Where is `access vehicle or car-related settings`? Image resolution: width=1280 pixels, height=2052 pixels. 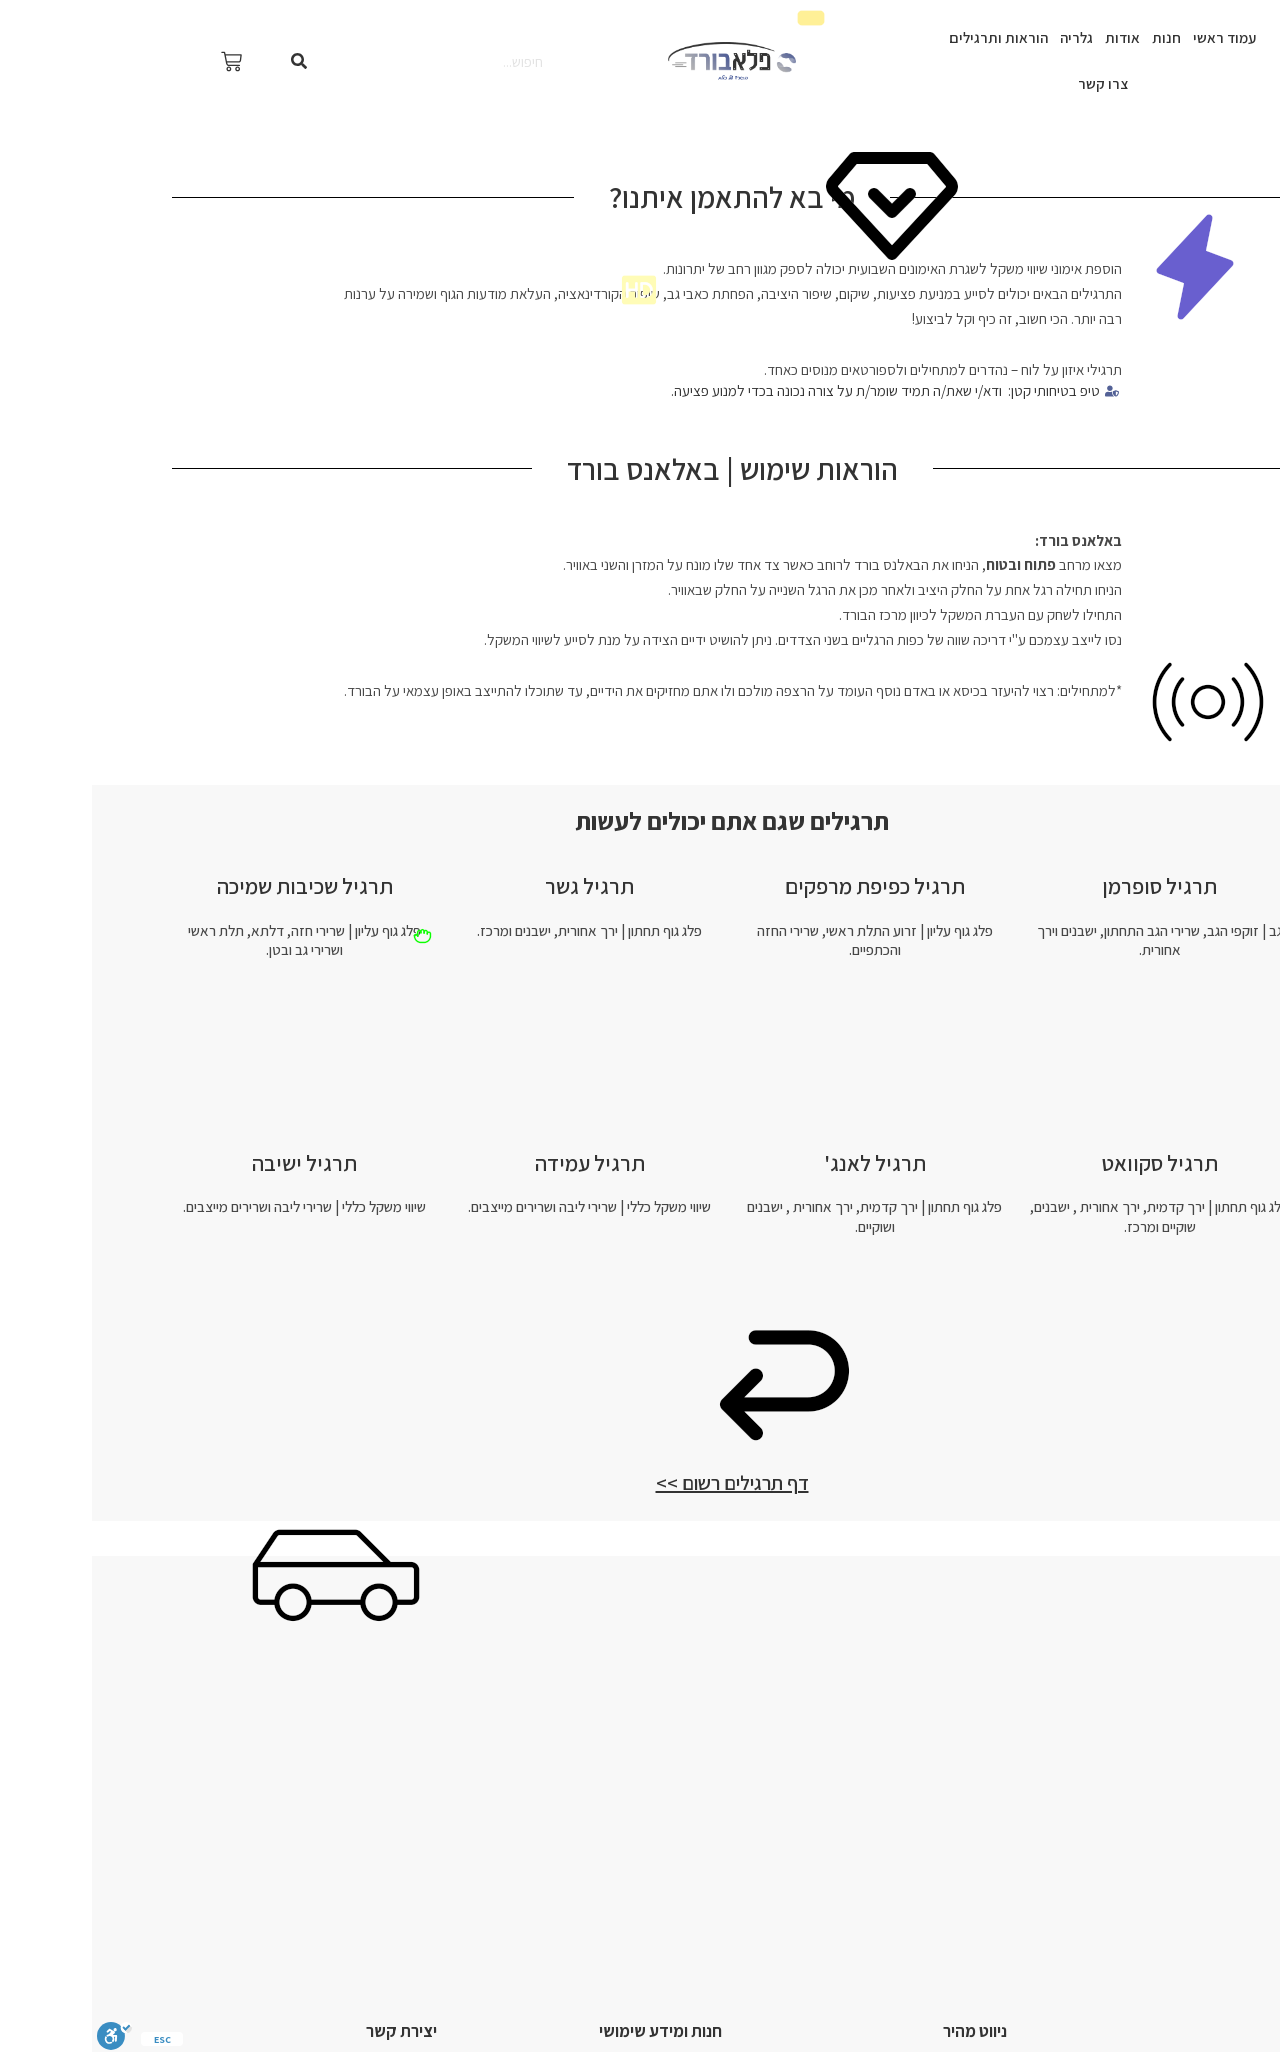
access vehicle or car-related settings is located at coordinates (336, 1570).